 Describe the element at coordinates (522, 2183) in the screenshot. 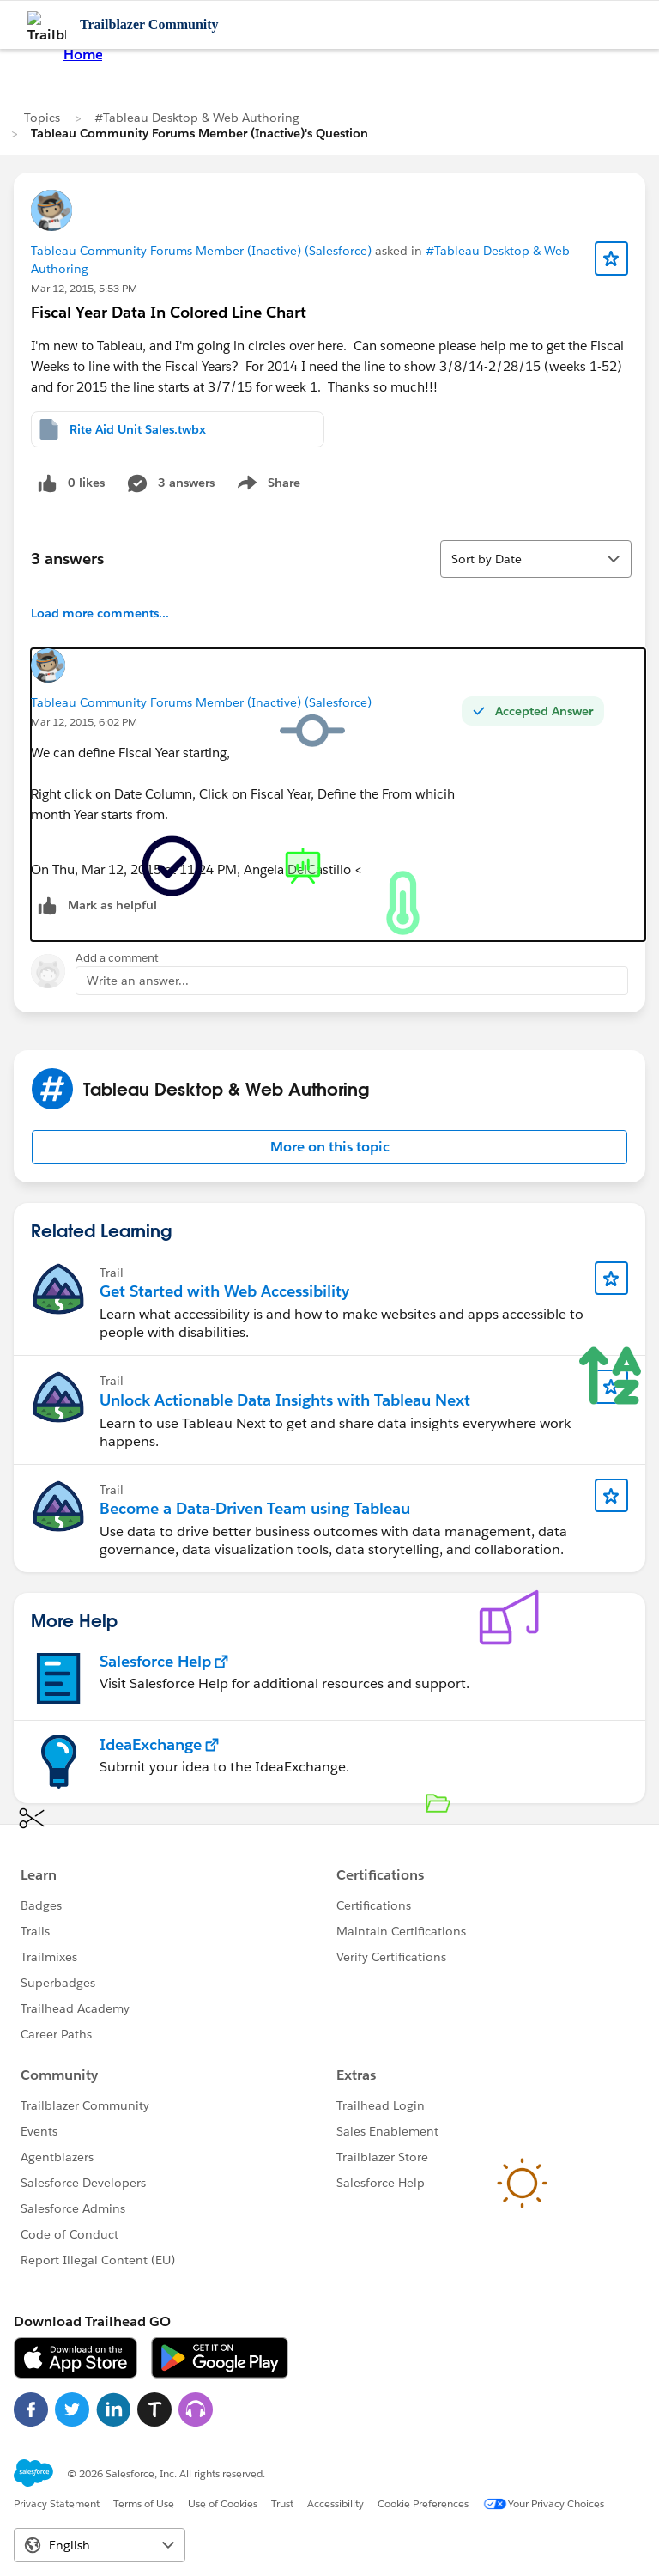

I see `reduce screen brightness` at that location.